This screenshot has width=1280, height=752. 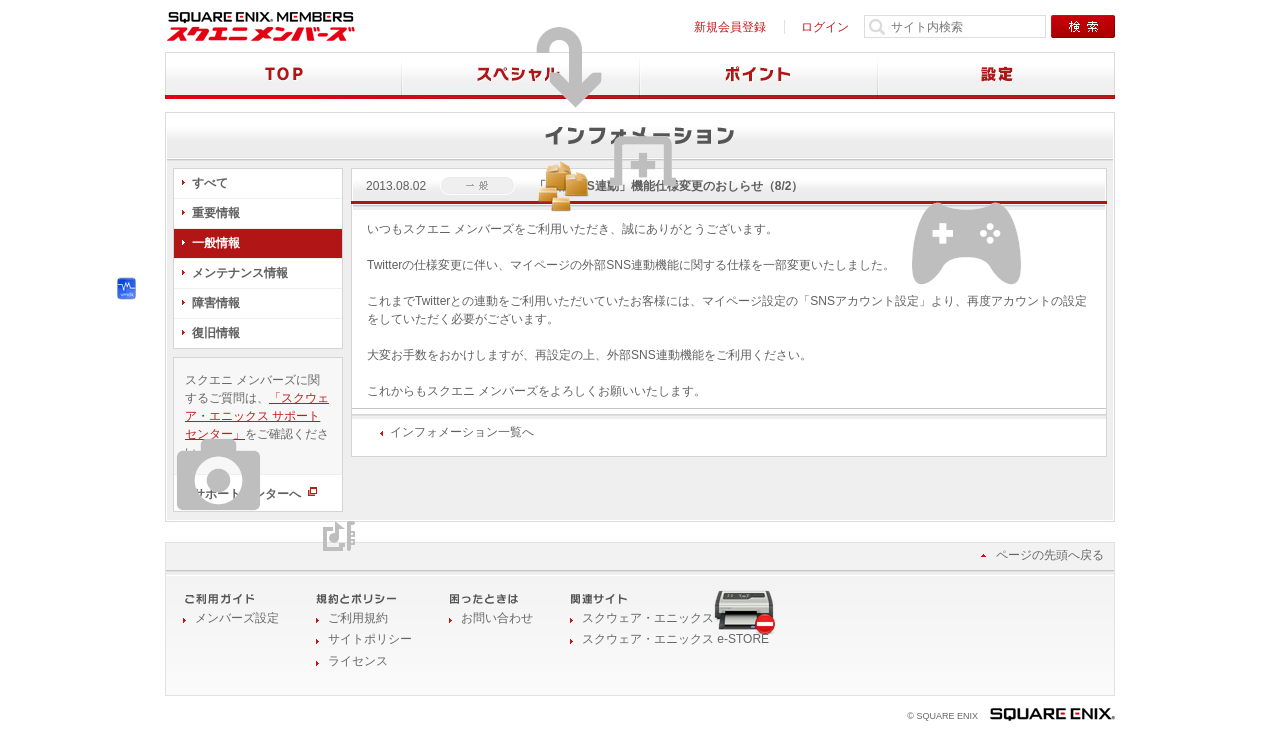 What do you see at coordinates (643, 161) in the screenshot?
I see `open a new browser tab` at bounding box center [643, 161].